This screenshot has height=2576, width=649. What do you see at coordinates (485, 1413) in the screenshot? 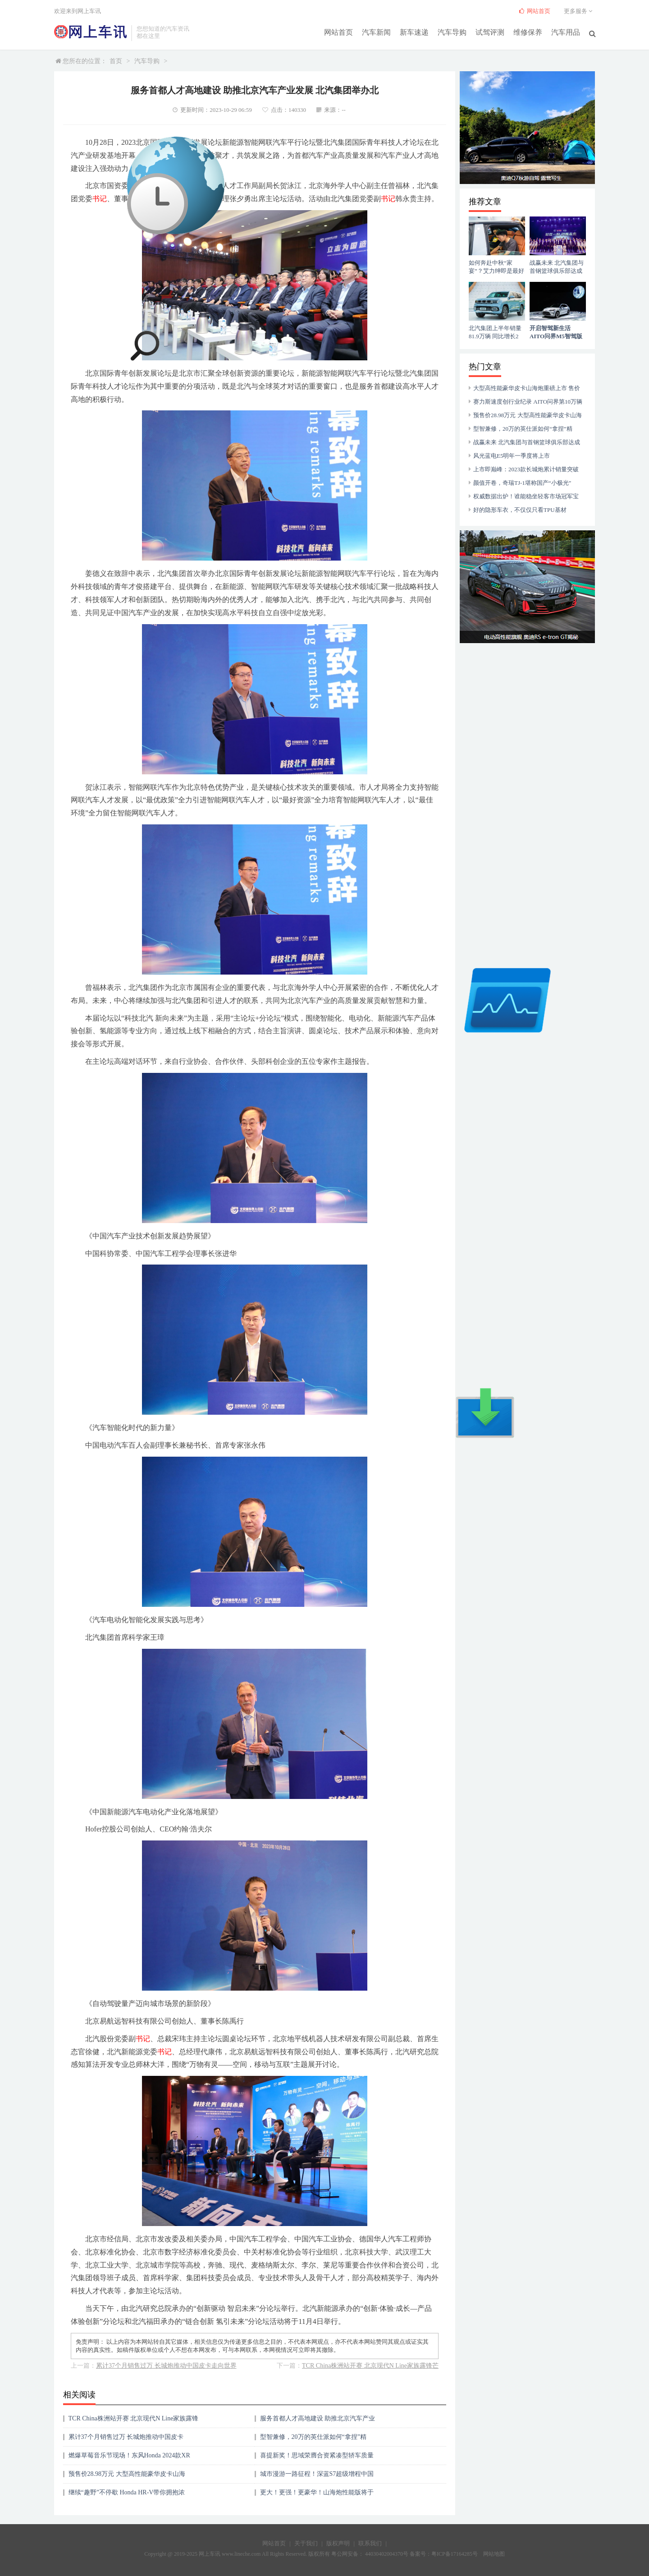
I see `download or install a software package` at bounding box center [485, 1413].